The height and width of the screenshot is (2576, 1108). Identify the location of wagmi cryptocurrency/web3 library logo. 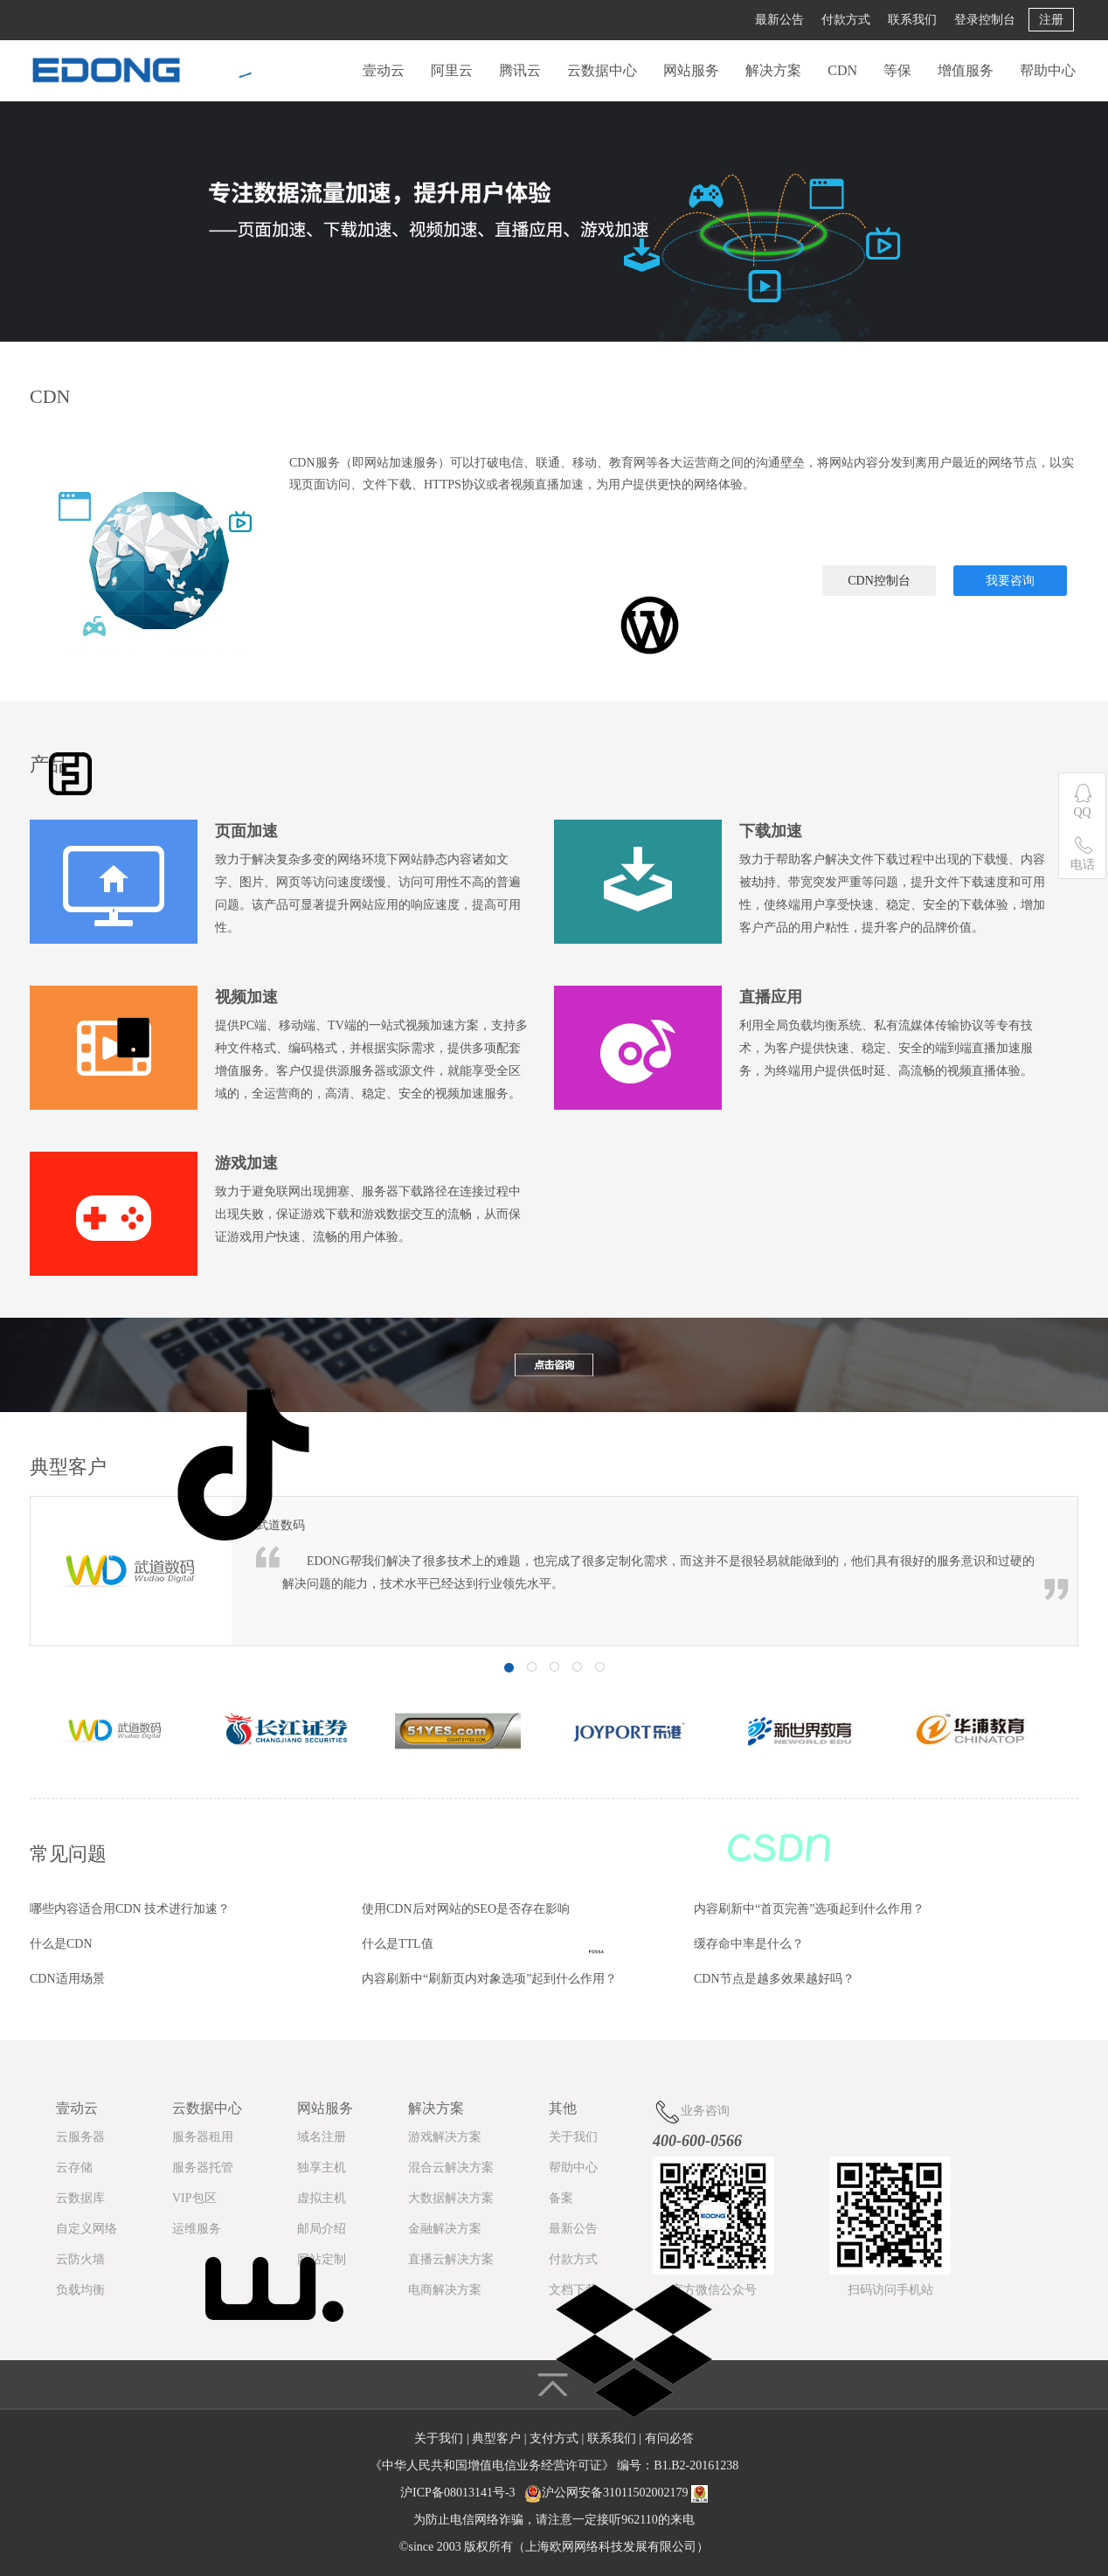
(274, 2289).